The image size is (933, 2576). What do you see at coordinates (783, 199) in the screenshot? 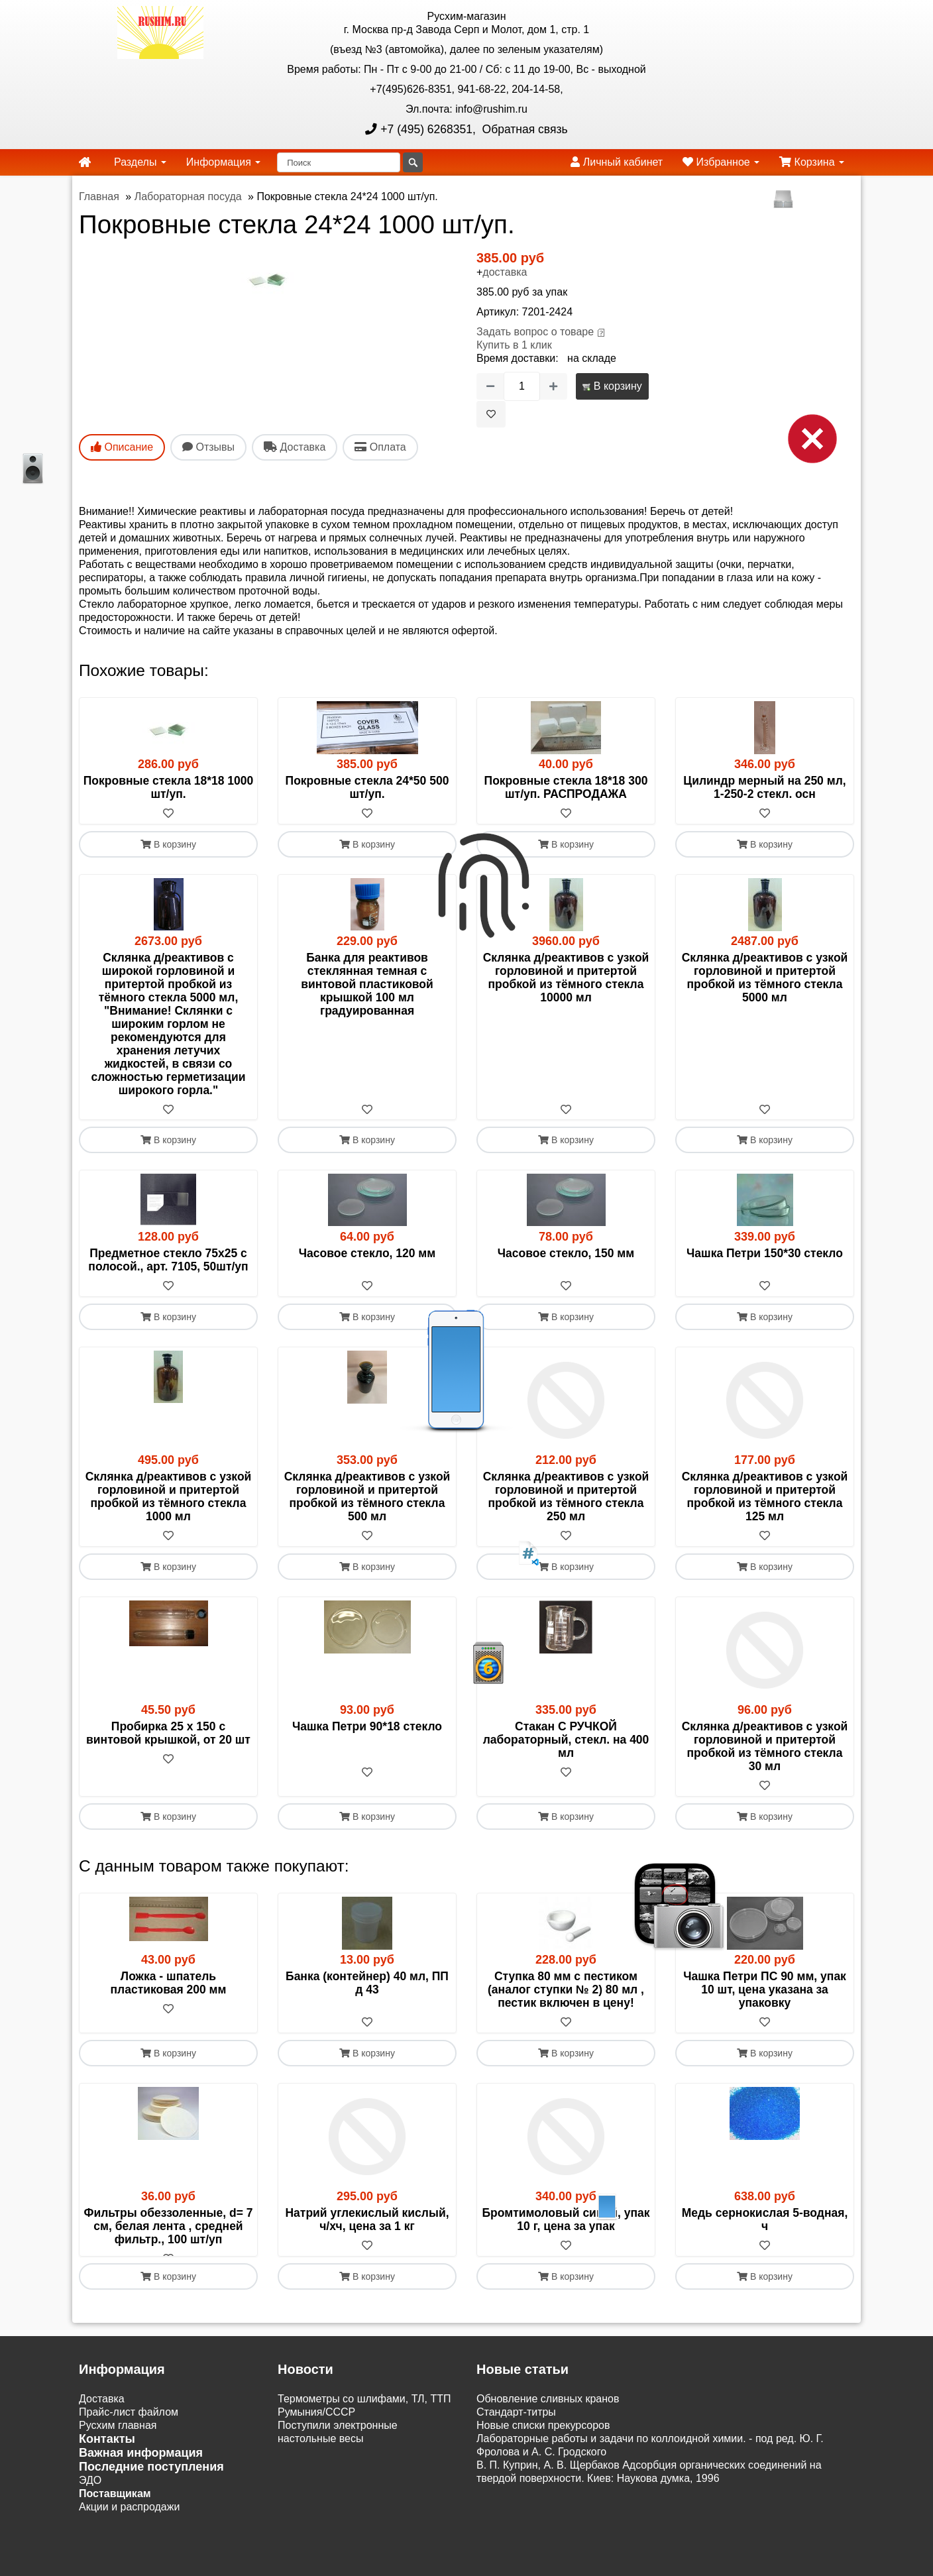
I see `access Xserve RAID storage device settings` at bounding box center [783, 199].